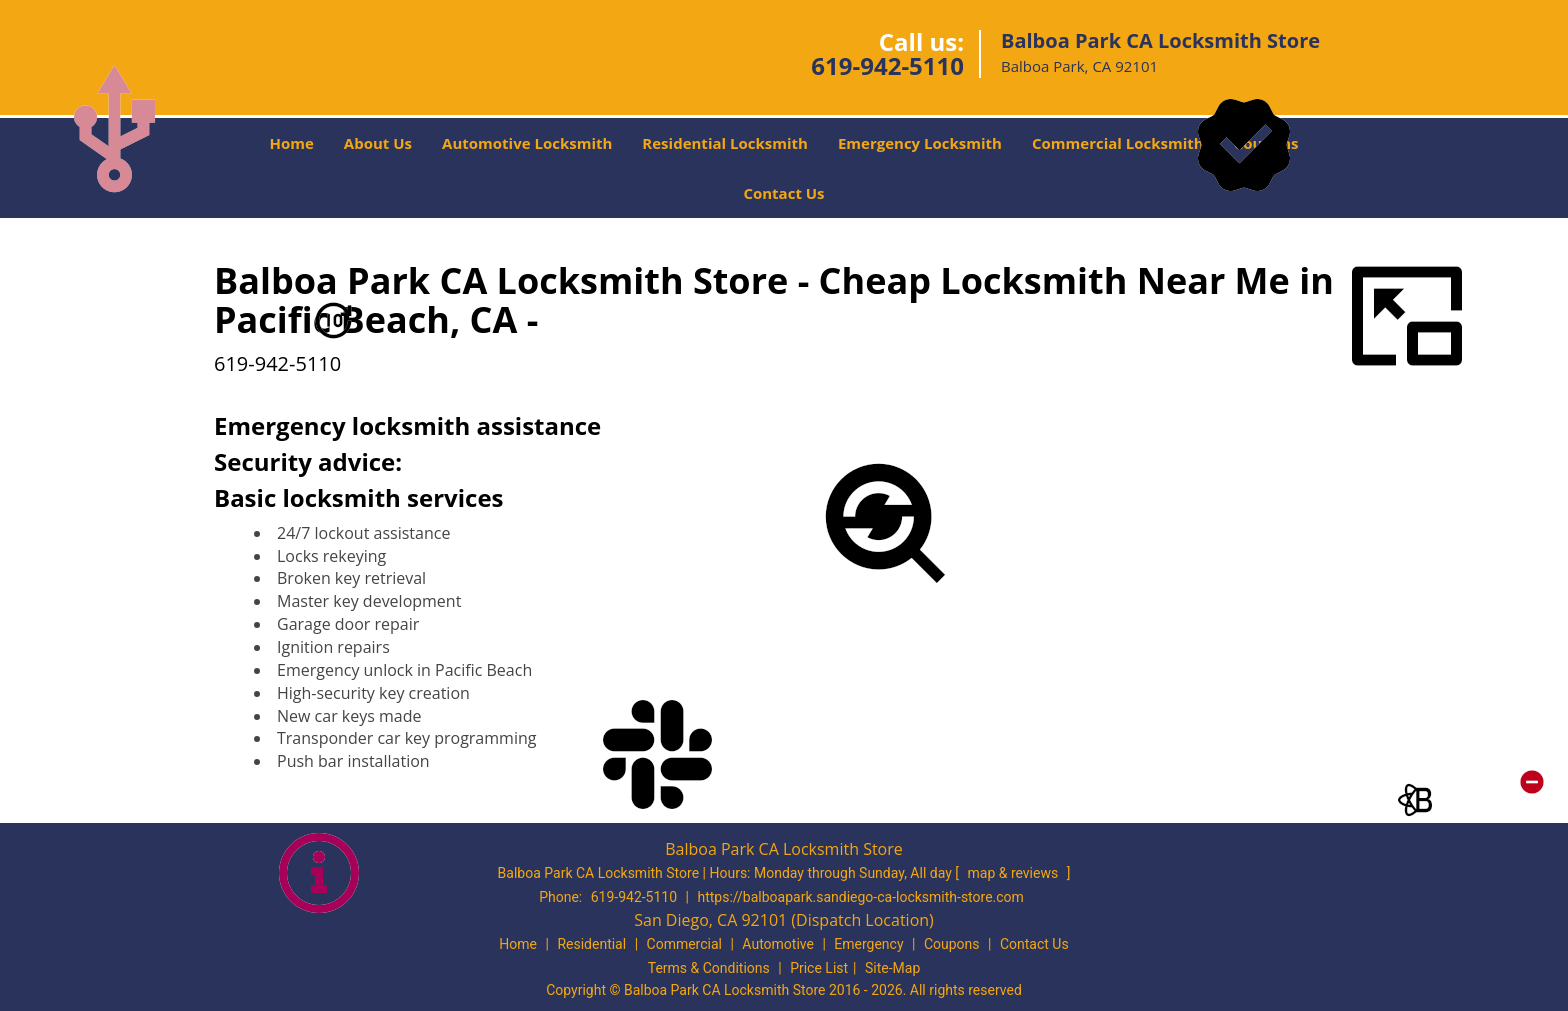 Image resolution: width=1568 pixels, height=1011 pixels. Describe the element at coordinates (114, 128) in the screenshot. I see `connect a USB device` at that location.